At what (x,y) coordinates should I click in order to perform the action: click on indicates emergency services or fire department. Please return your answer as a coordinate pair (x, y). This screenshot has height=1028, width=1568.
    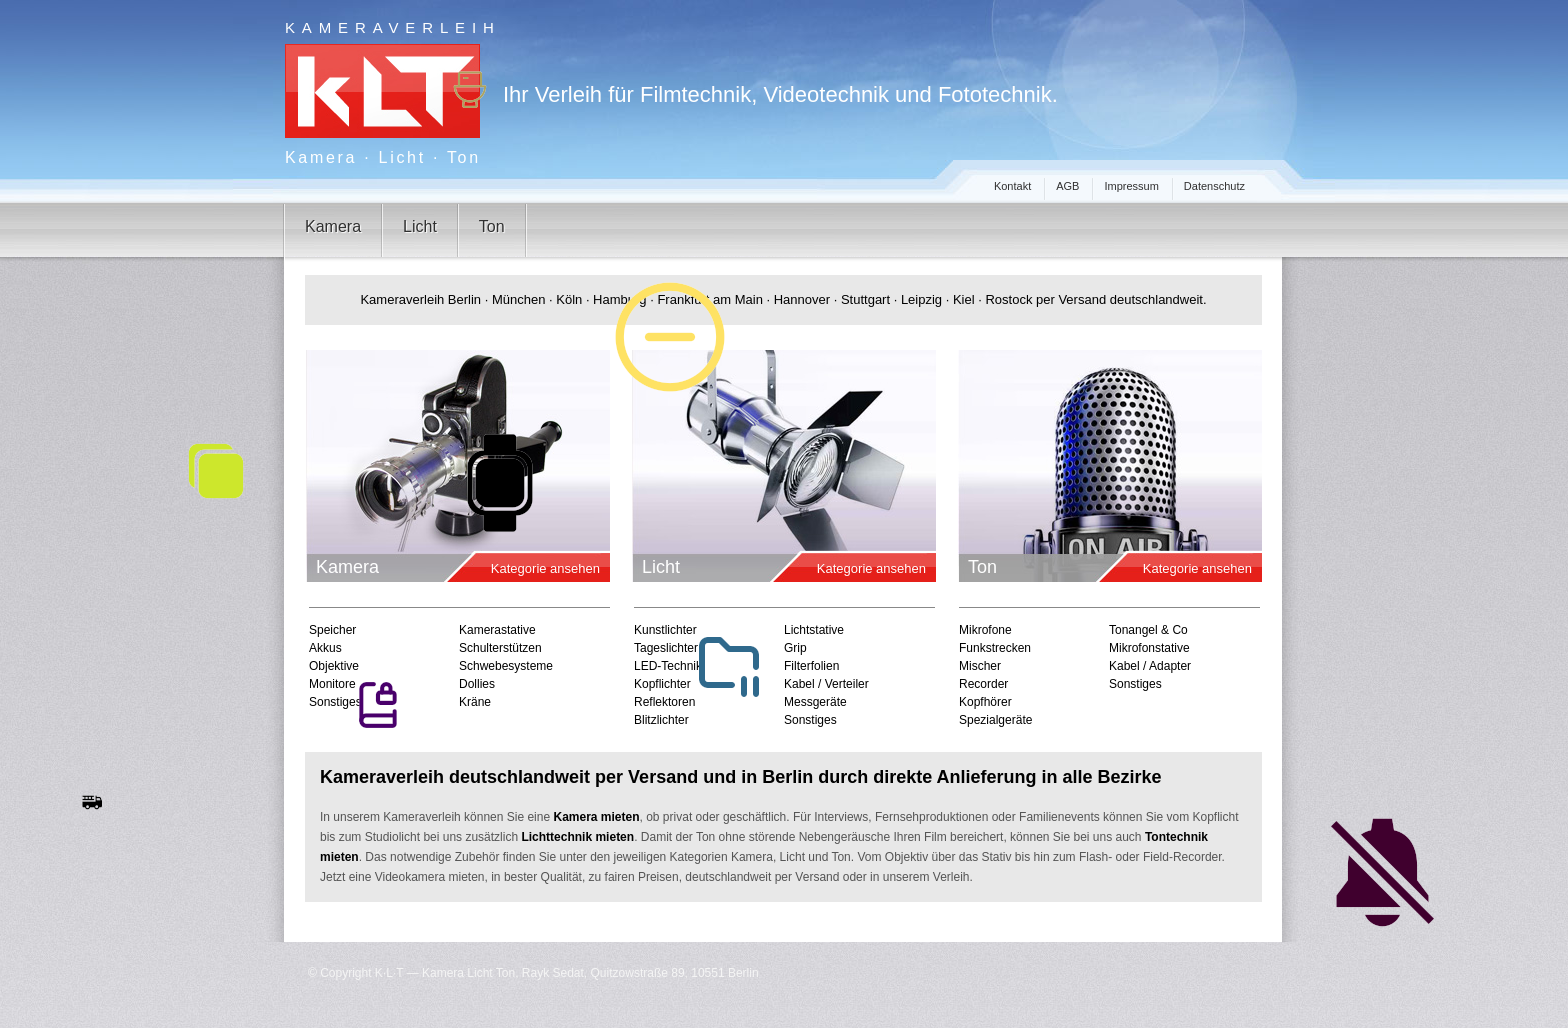
    Looking at the image, I should click on (91, 801).